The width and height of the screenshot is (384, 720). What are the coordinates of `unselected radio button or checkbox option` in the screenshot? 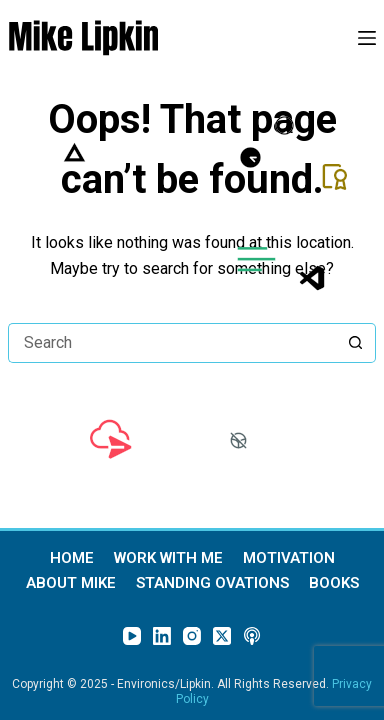 It's located at (284, 125).